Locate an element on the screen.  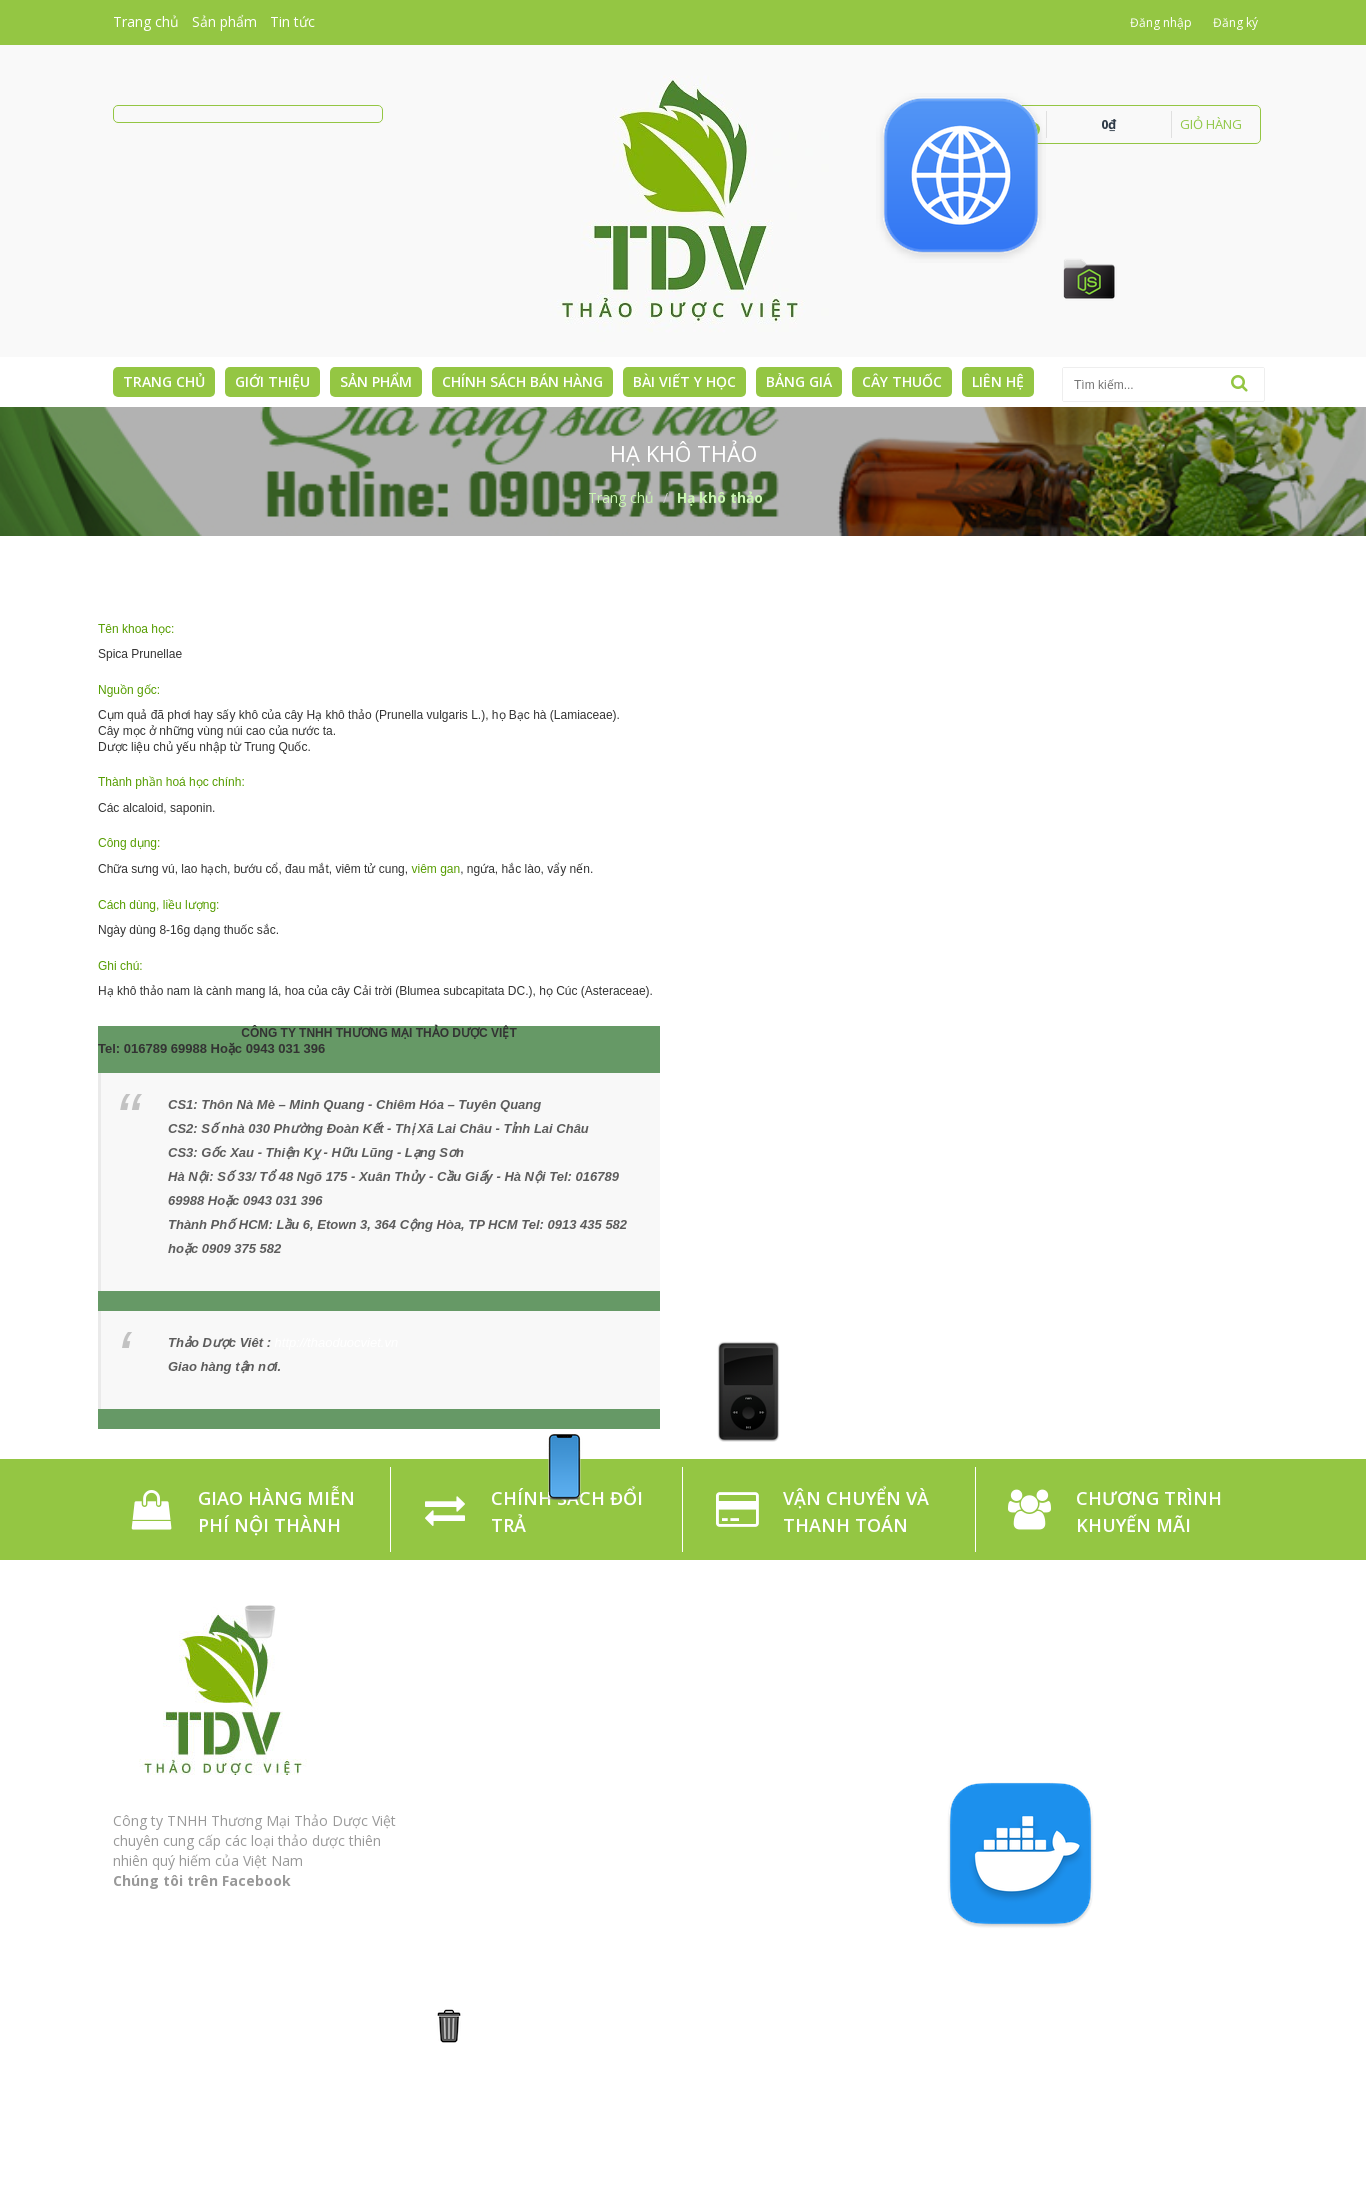
view connected iPhone device is located at coordinates (564, 1467).